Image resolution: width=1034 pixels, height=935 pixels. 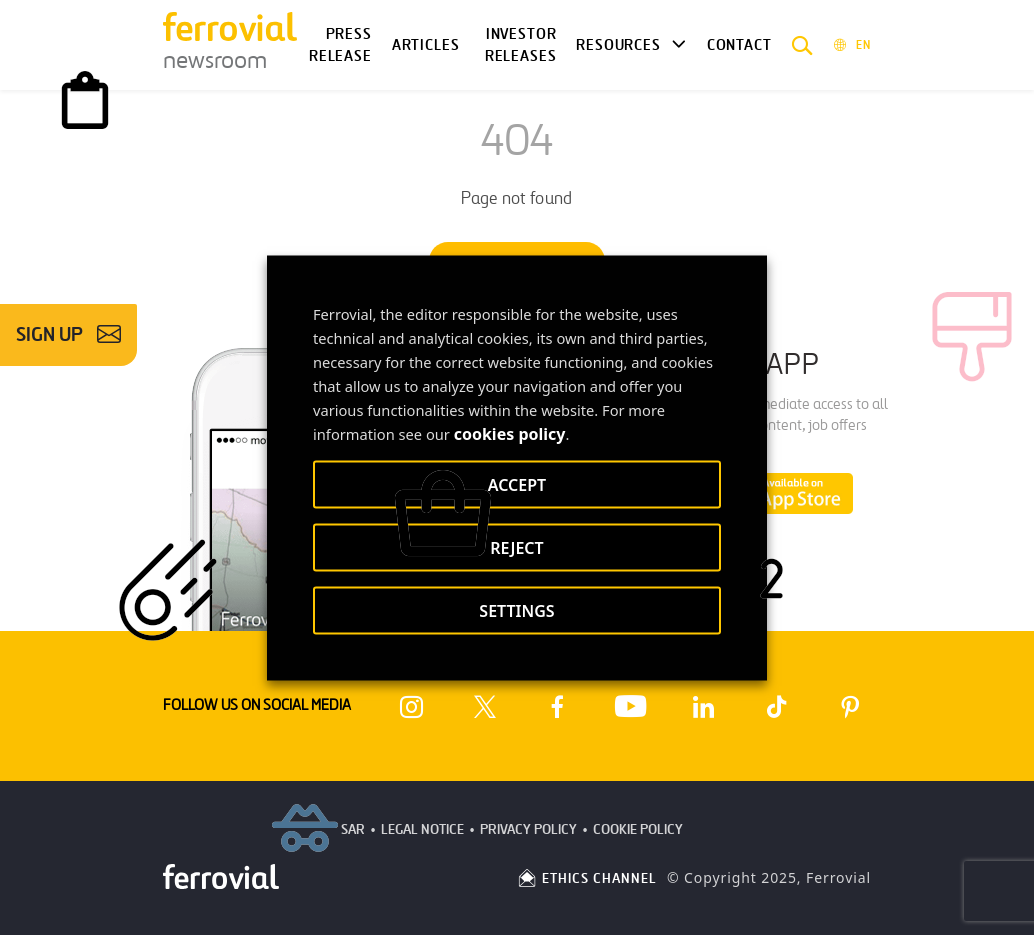 What do you see at coordinates (443, 518) in the screenshot?
I see `view your shopping bag` at bounding box center [443, 518].